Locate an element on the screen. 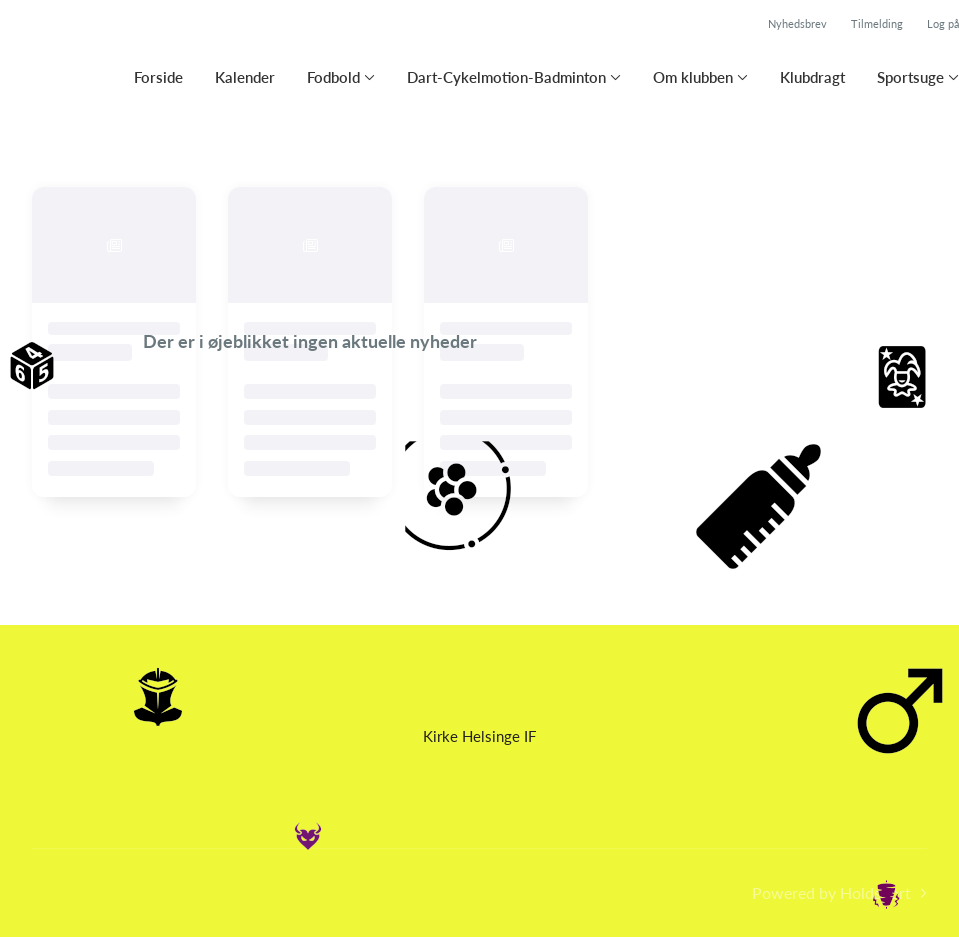 This screenshot has width=959, height=937. indicates male gender option is located at coordinates (900, 711).